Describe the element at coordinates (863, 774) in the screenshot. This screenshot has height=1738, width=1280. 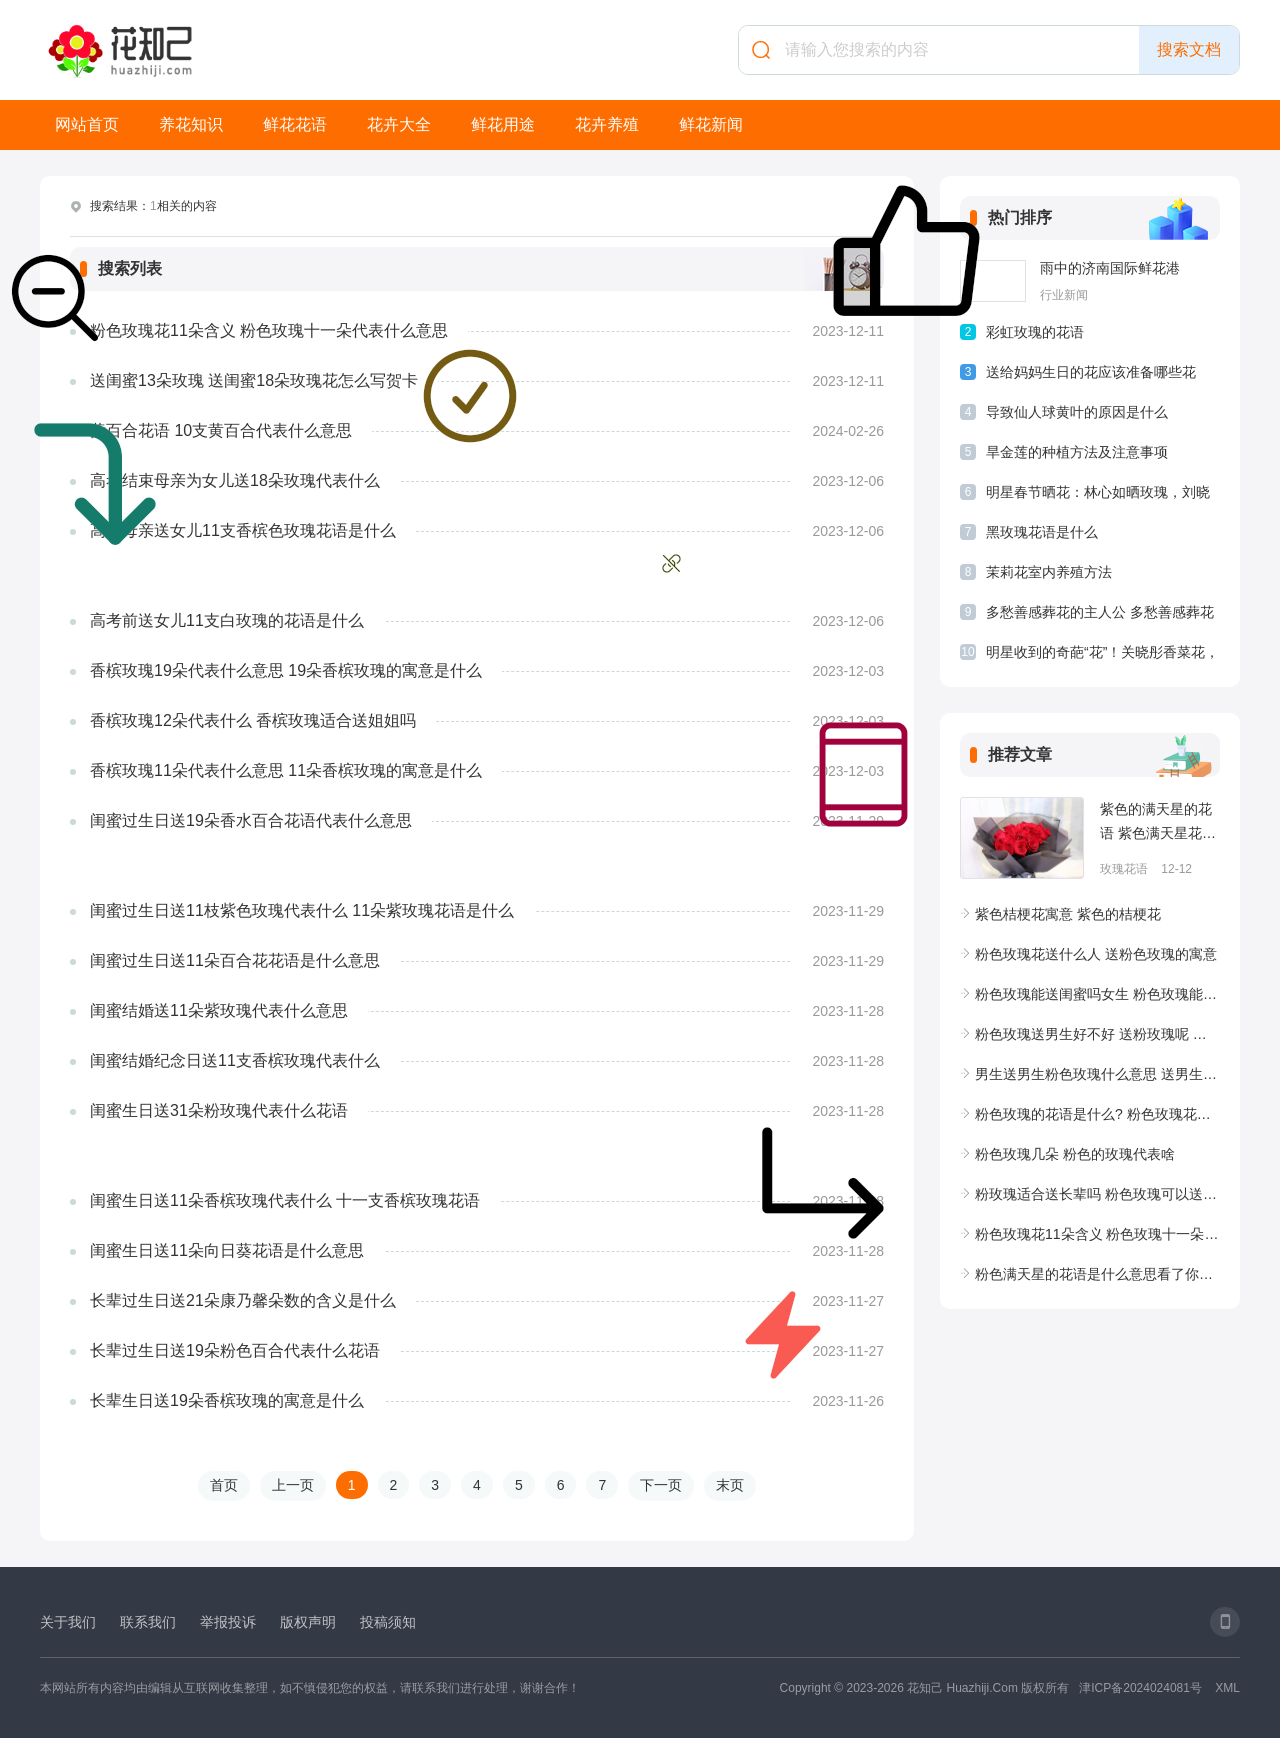
I see `switch to tablet view or layout` at that location.